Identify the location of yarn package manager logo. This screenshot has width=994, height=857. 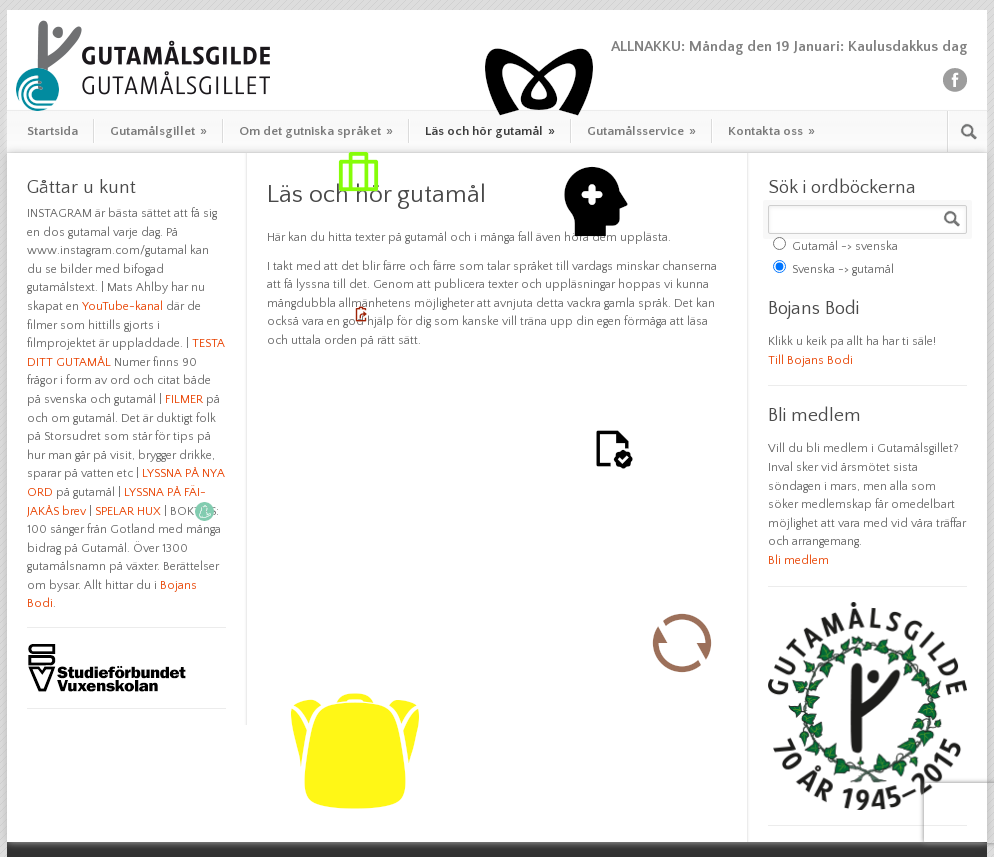
(204, 511).